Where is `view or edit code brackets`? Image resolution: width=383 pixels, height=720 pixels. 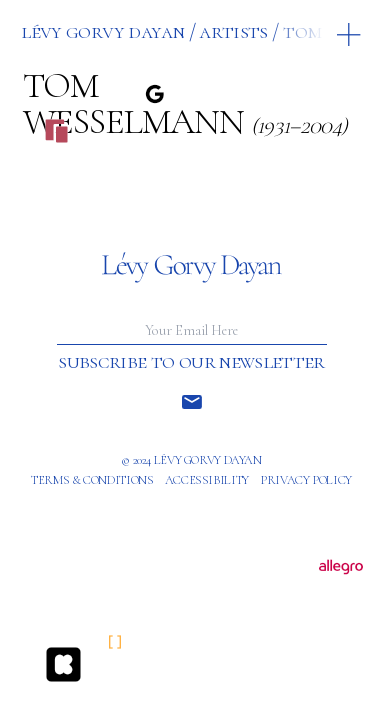 view or edit code brackets is located at coordinates (115, 642).